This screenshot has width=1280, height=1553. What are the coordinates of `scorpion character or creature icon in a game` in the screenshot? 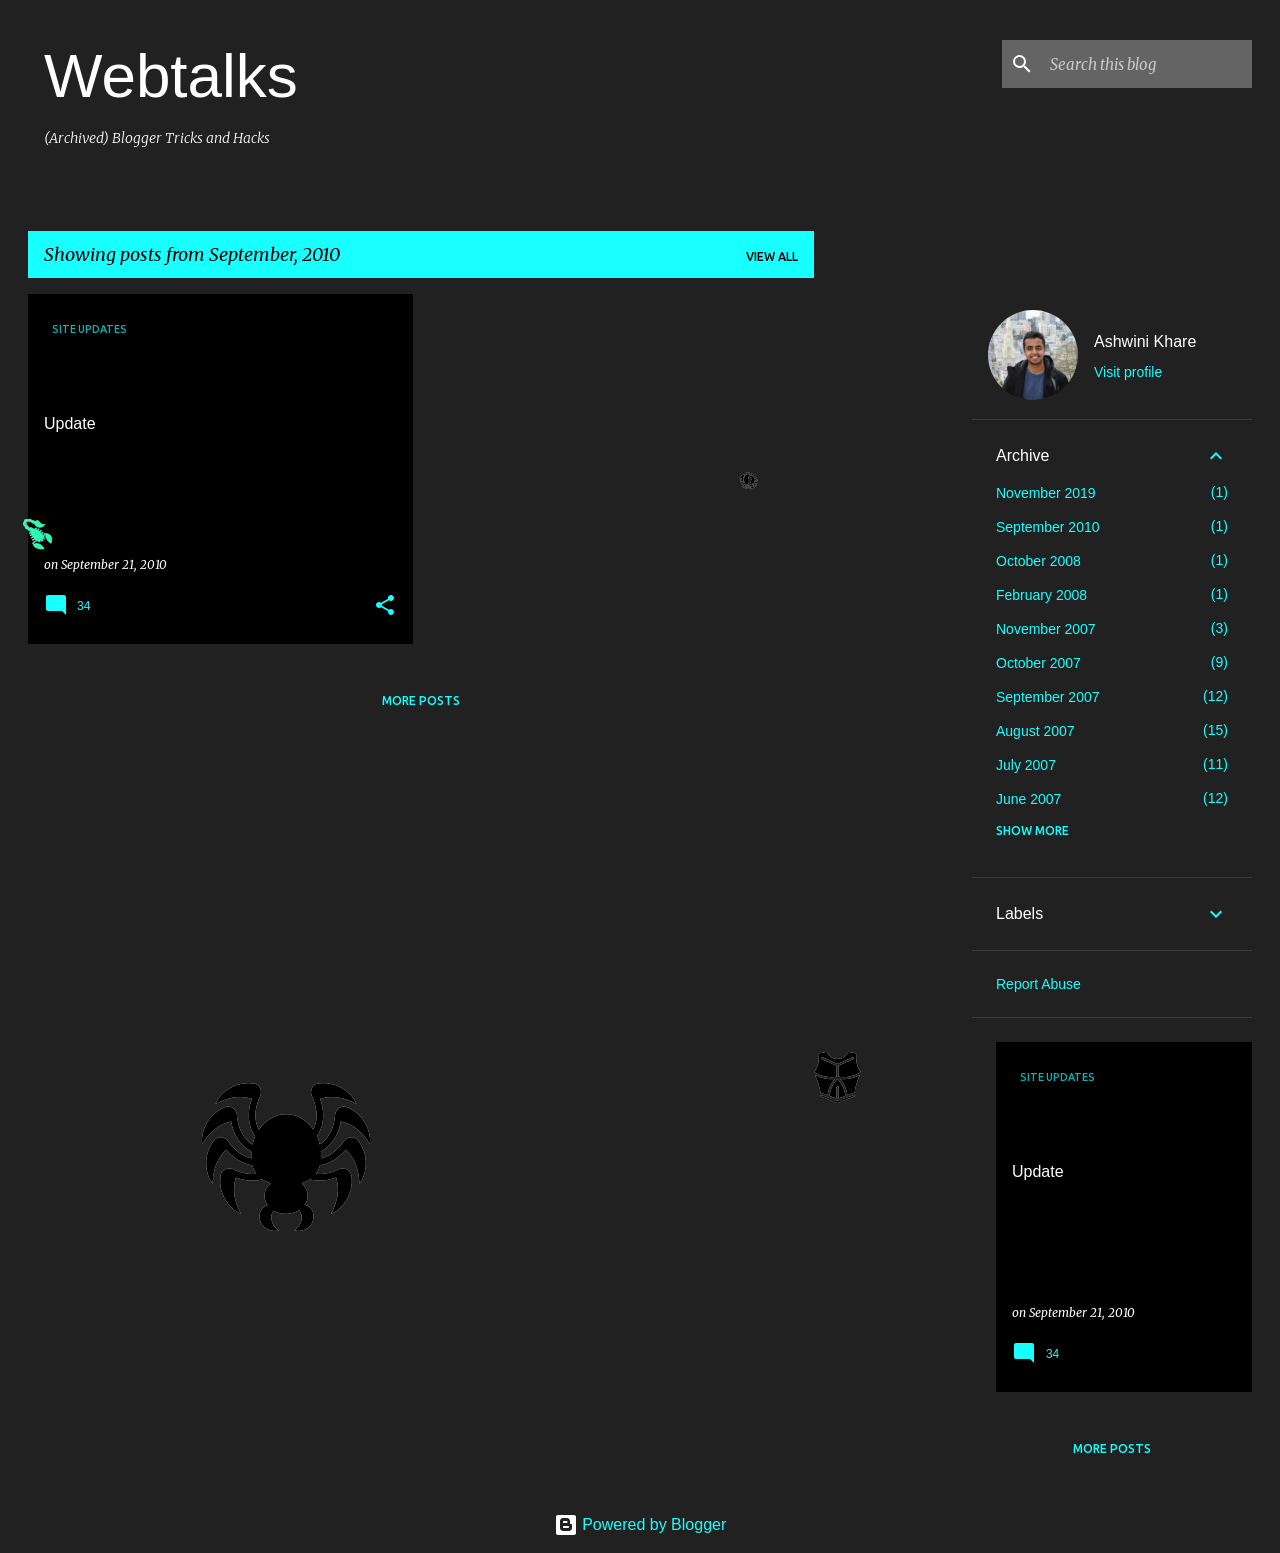 It's located at (38, 534).